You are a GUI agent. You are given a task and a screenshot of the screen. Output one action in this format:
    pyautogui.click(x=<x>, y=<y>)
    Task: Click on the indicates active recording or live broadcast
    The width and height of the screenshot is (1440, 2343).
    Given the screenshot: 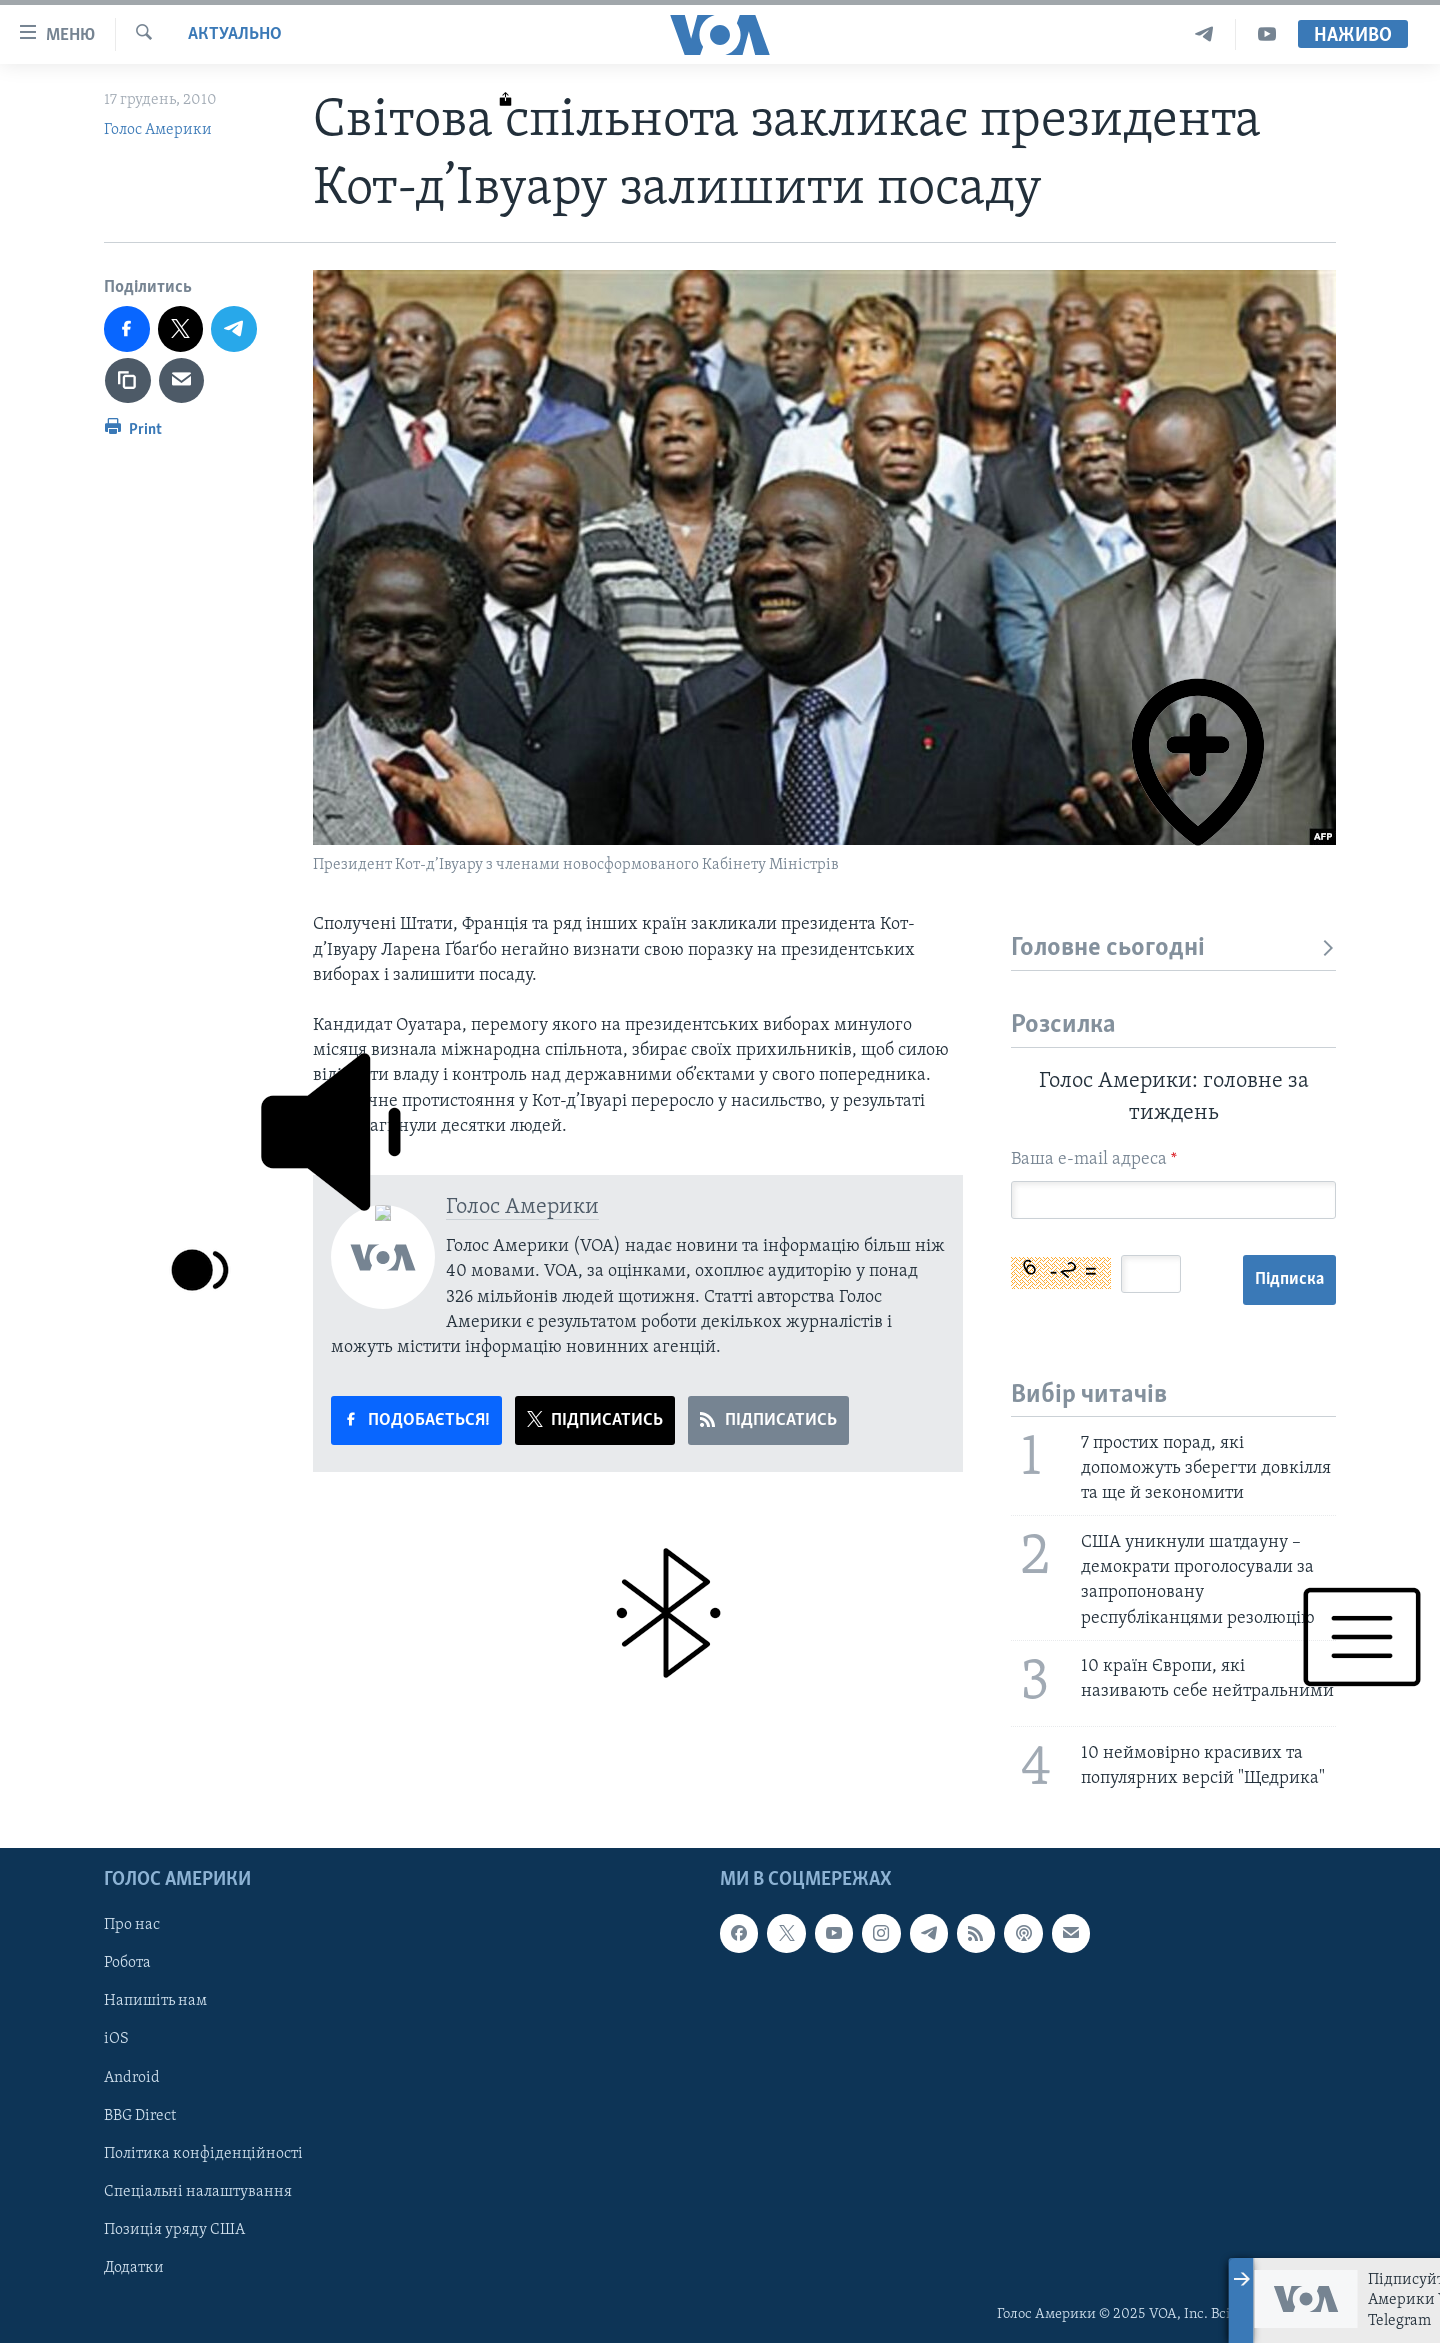 What is the action you would take?
    pyautogui.click(x=200, y=1270)
    